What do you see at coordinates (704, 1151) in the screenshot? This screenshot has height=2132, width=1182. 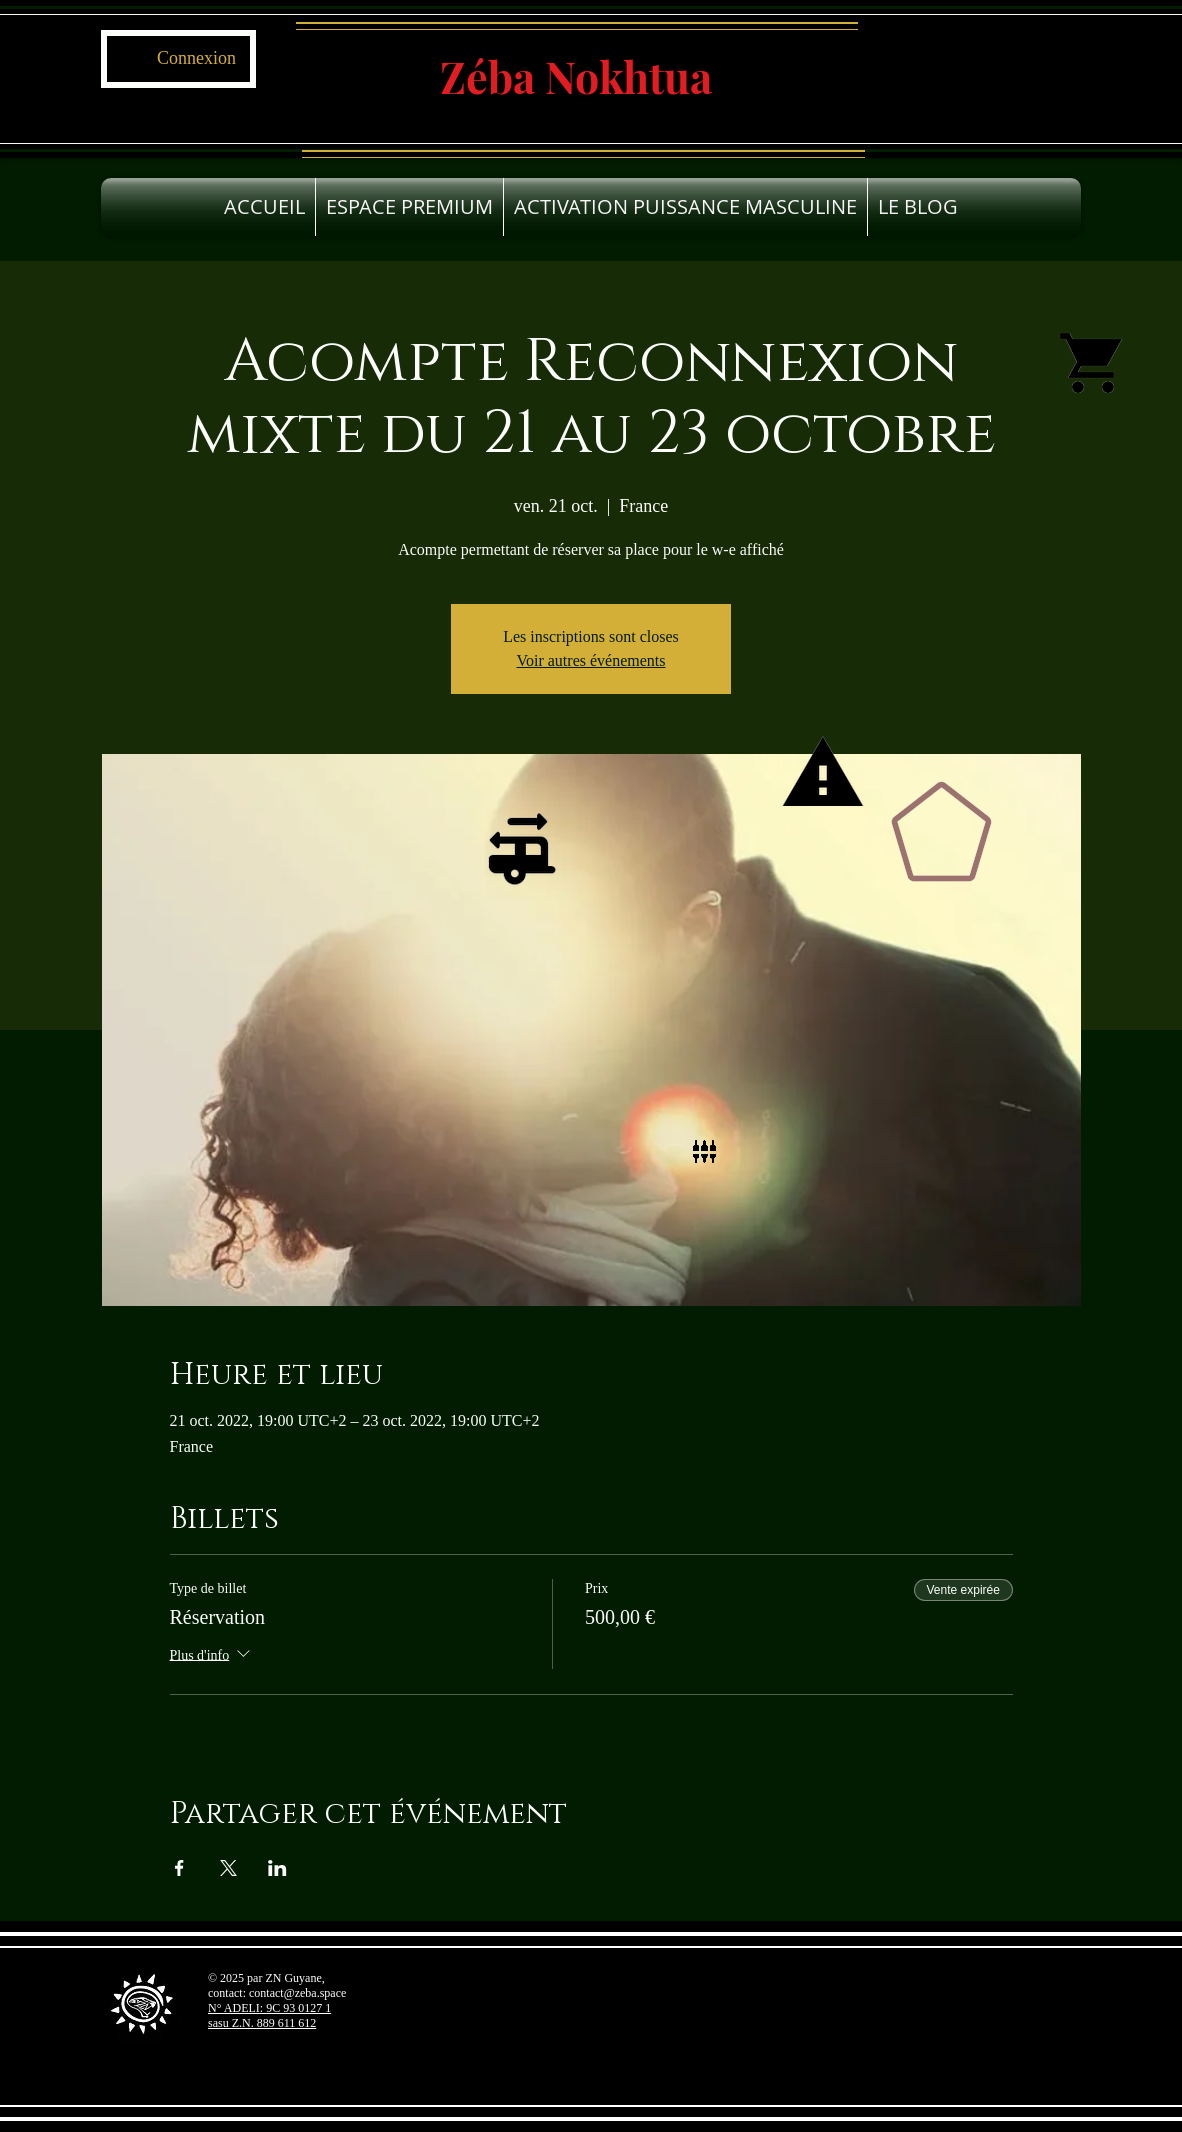 I see `configure audio/video input settings` at bounding box center [704, 1151].